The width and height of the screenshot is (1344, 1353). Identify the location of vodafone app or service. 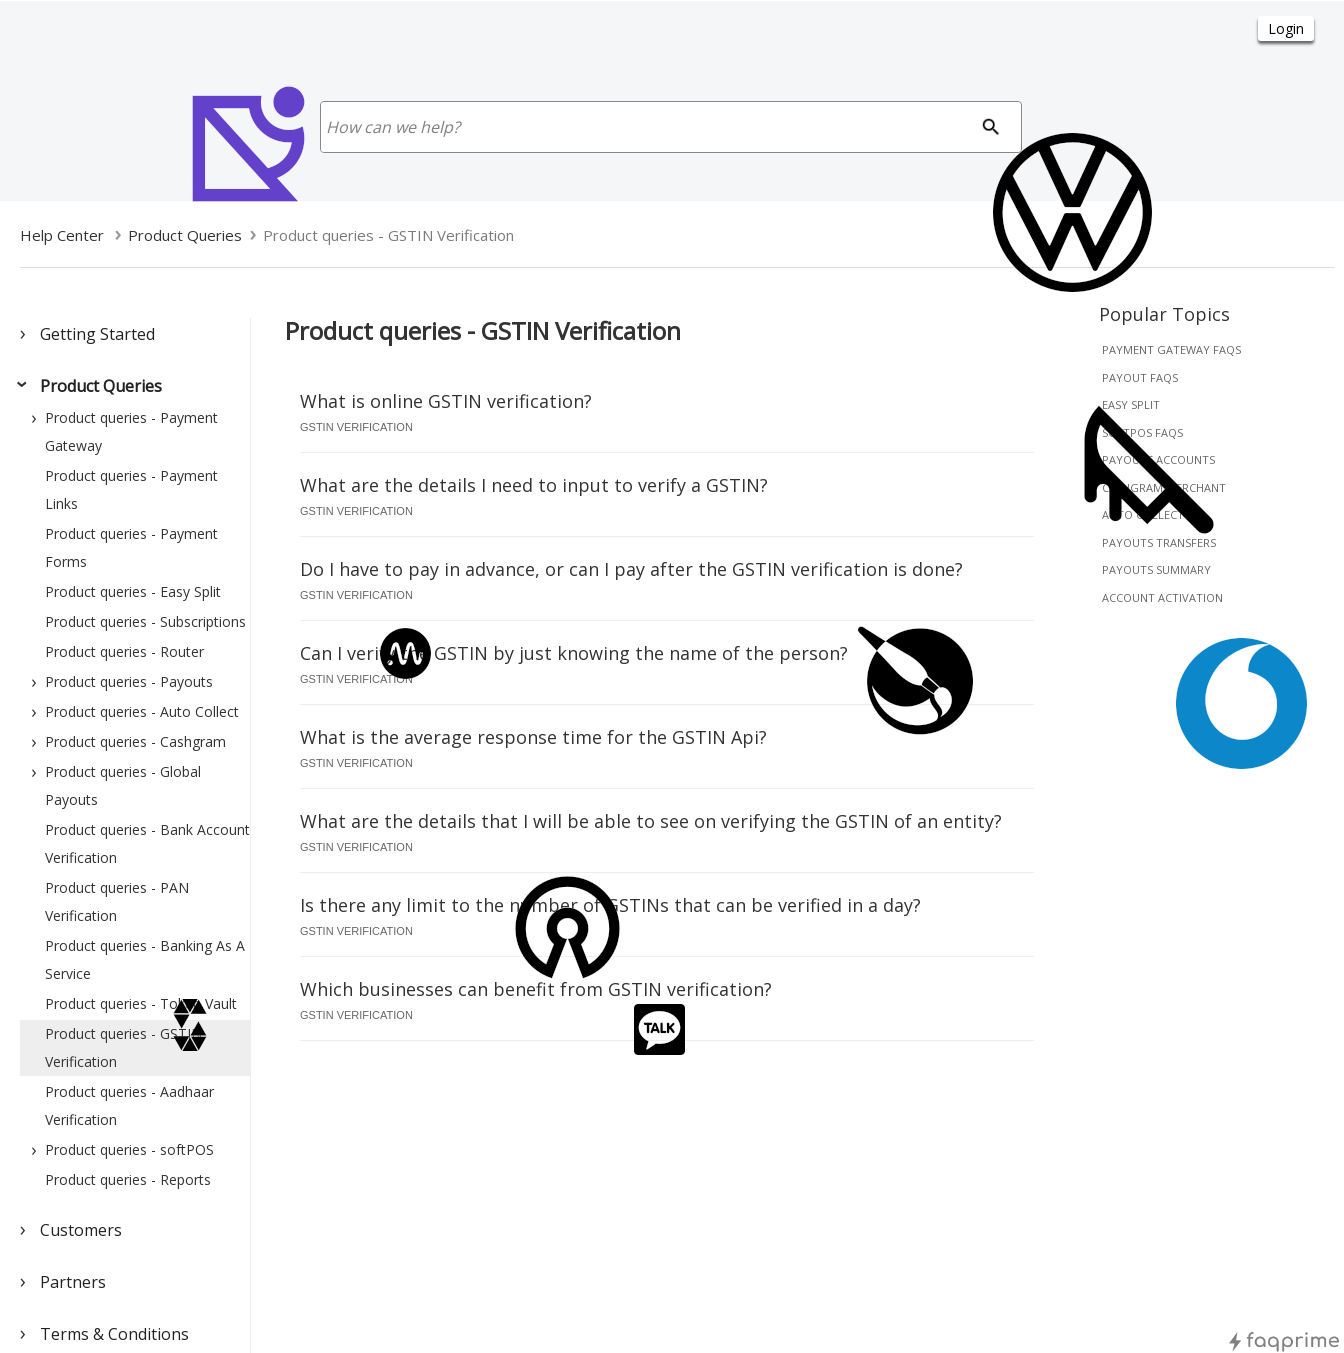
(1241, 703).